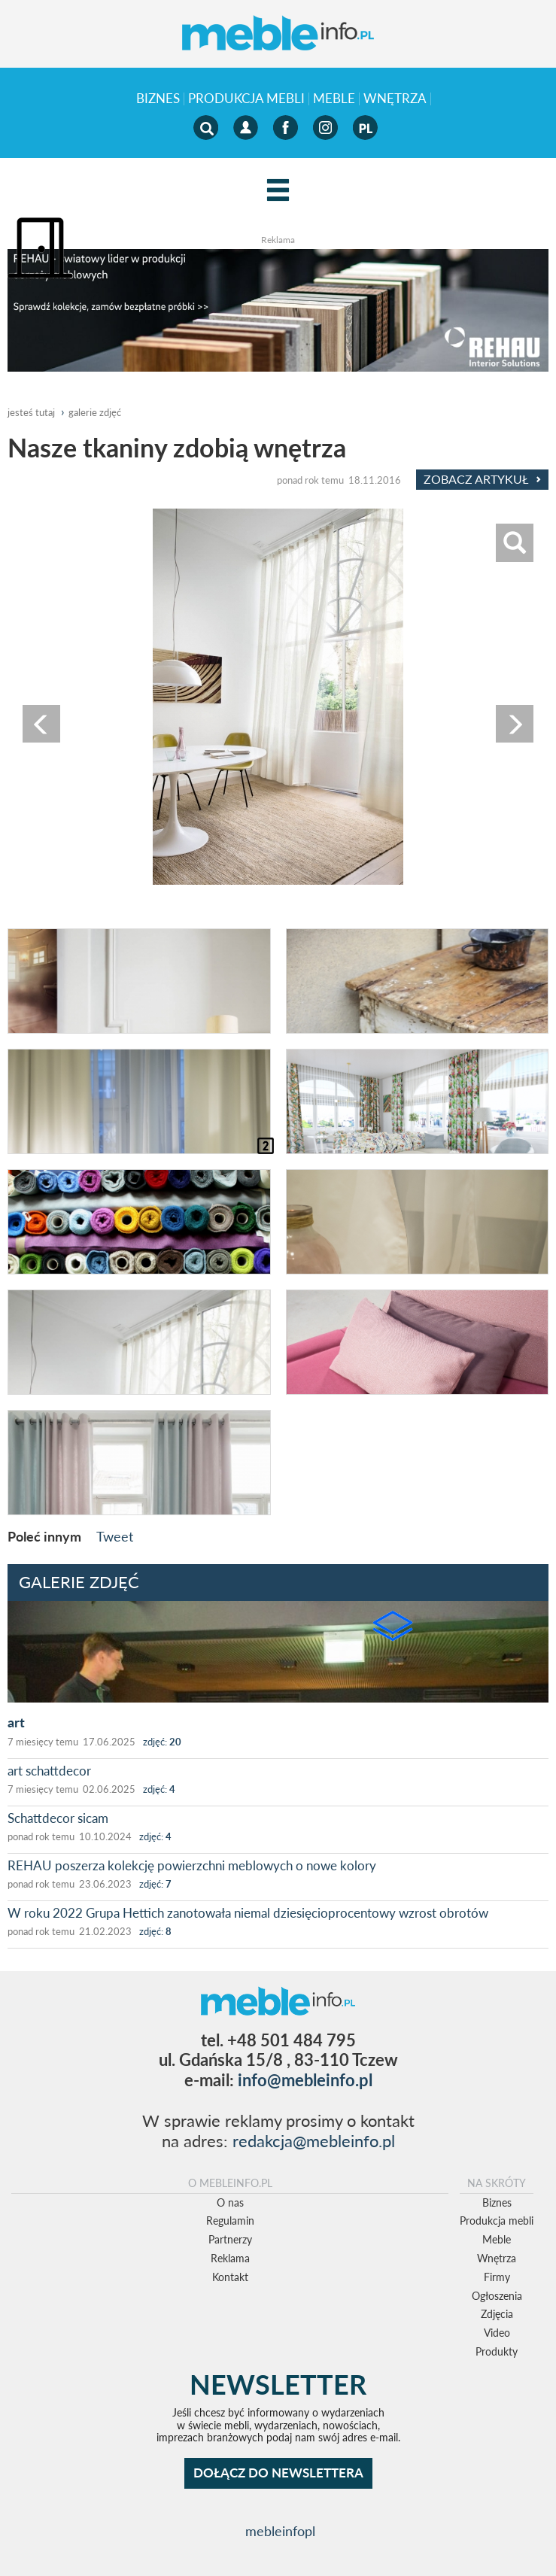  I want to click on indicates step two in a numbered sequence, so click(266, 1146).